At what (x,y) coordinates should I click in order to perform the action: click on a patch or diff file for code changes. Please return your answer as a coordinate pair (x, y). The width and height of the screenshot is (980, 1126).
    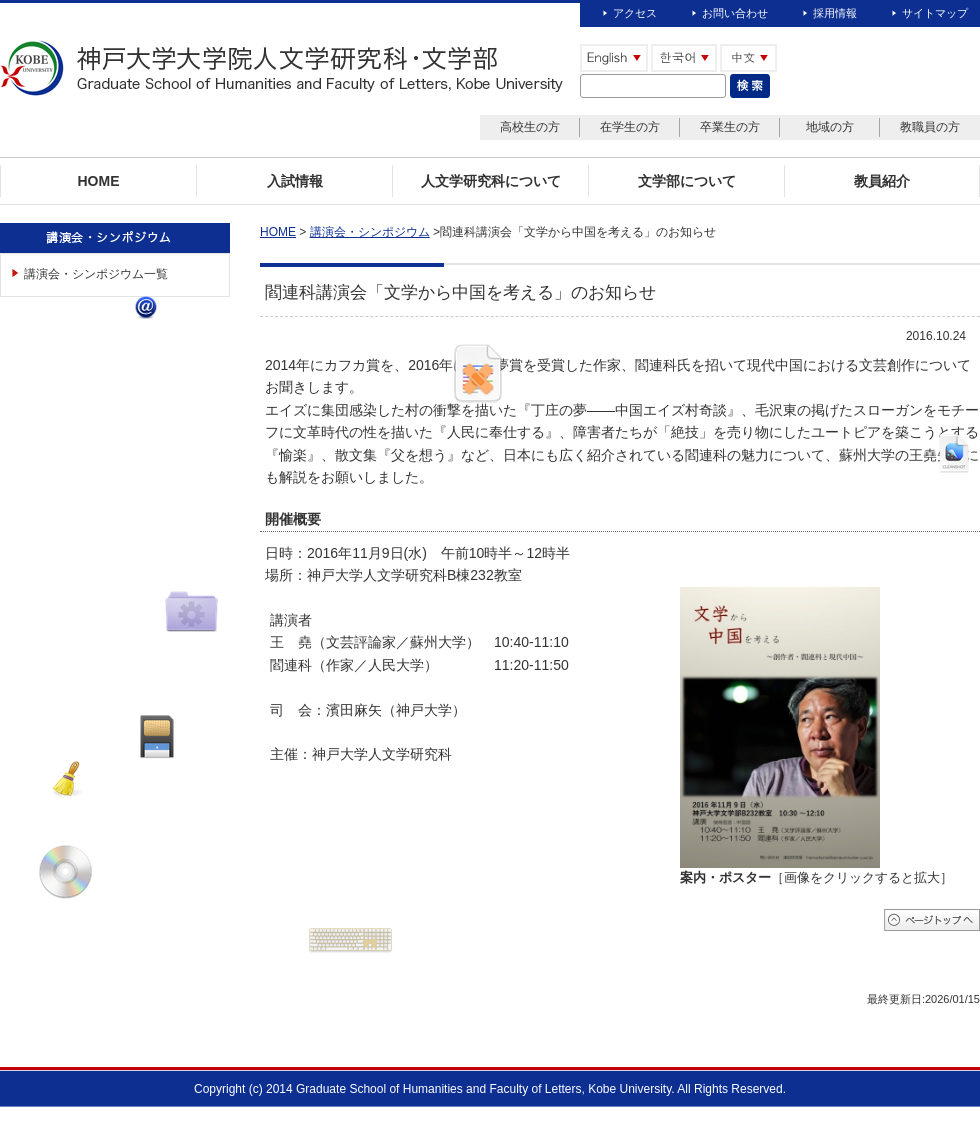
    Looking at the image, I should click on (478, 373).